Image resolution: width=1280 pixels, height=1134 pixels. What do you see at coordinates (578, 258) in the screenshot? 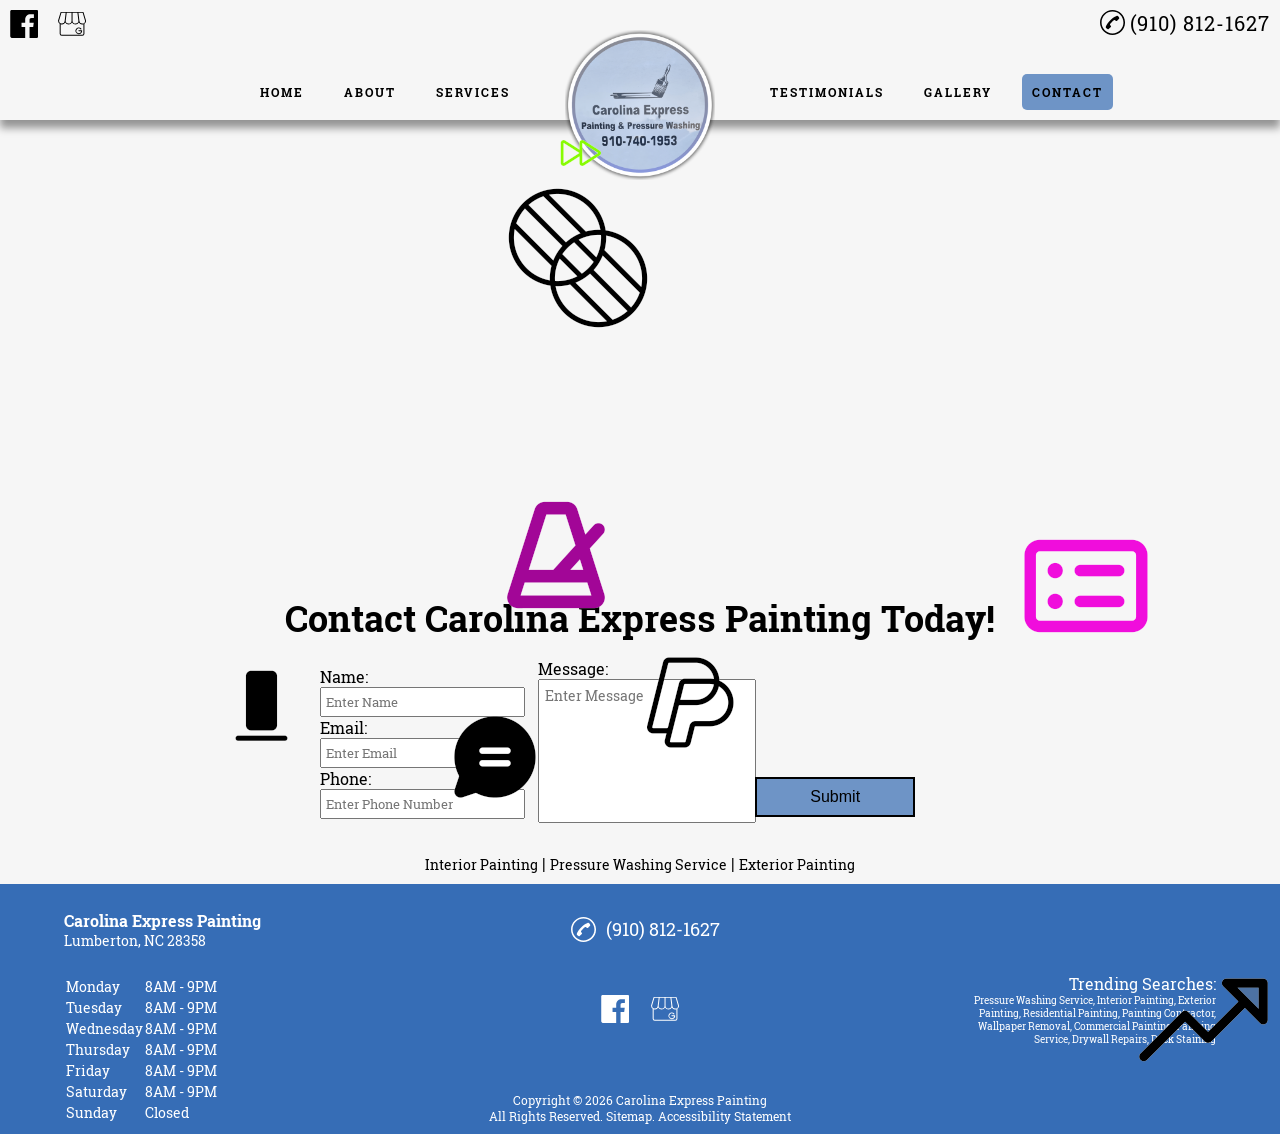
I see `merge or combine selected layers` at bounding box center [578, 258].